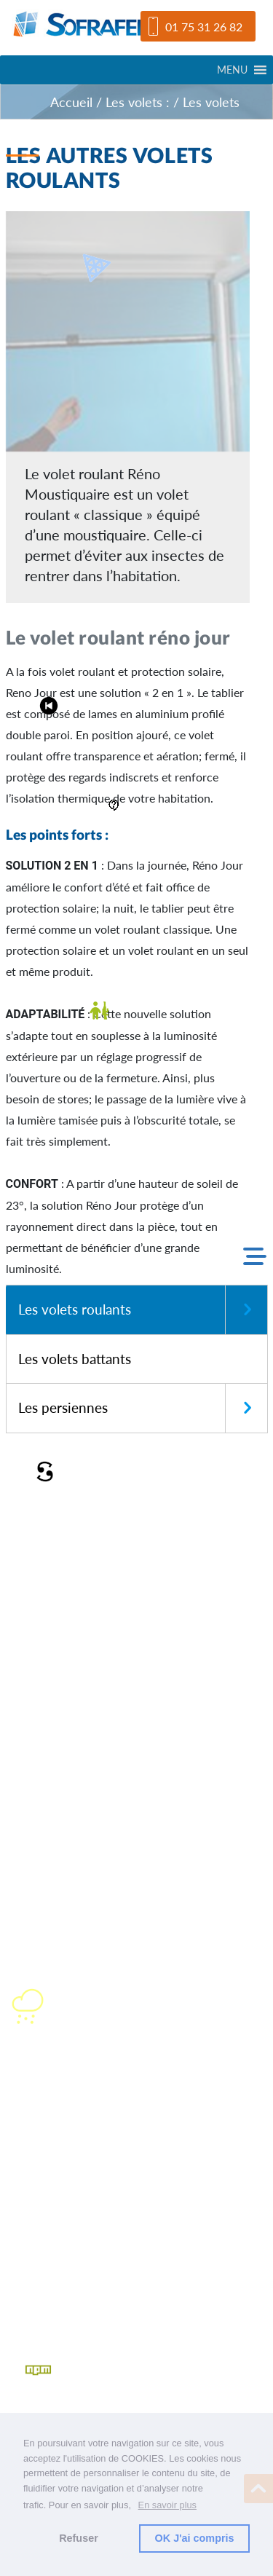  I want to click on skip to previous track, so click(49, 706).